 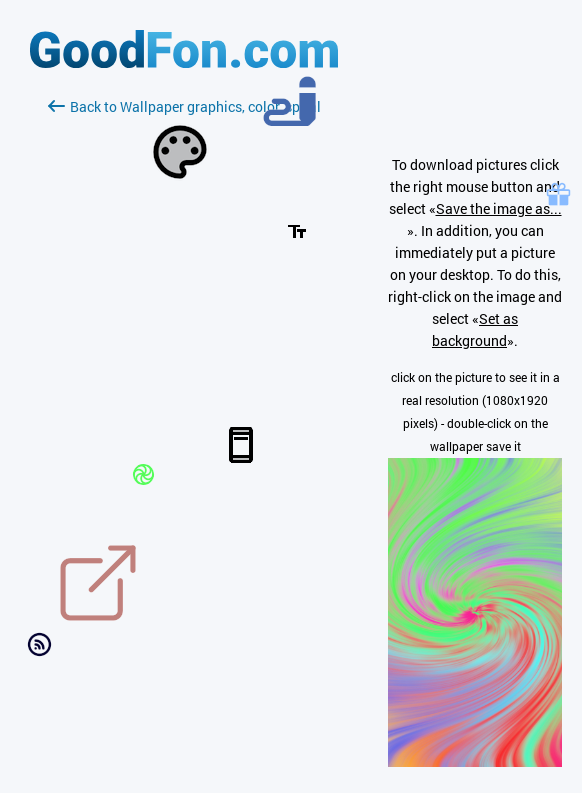 What do you see at coordinates (180, 152) in the screenshot?
I see `access color or theme customization options` at bounding box center [180, 152].